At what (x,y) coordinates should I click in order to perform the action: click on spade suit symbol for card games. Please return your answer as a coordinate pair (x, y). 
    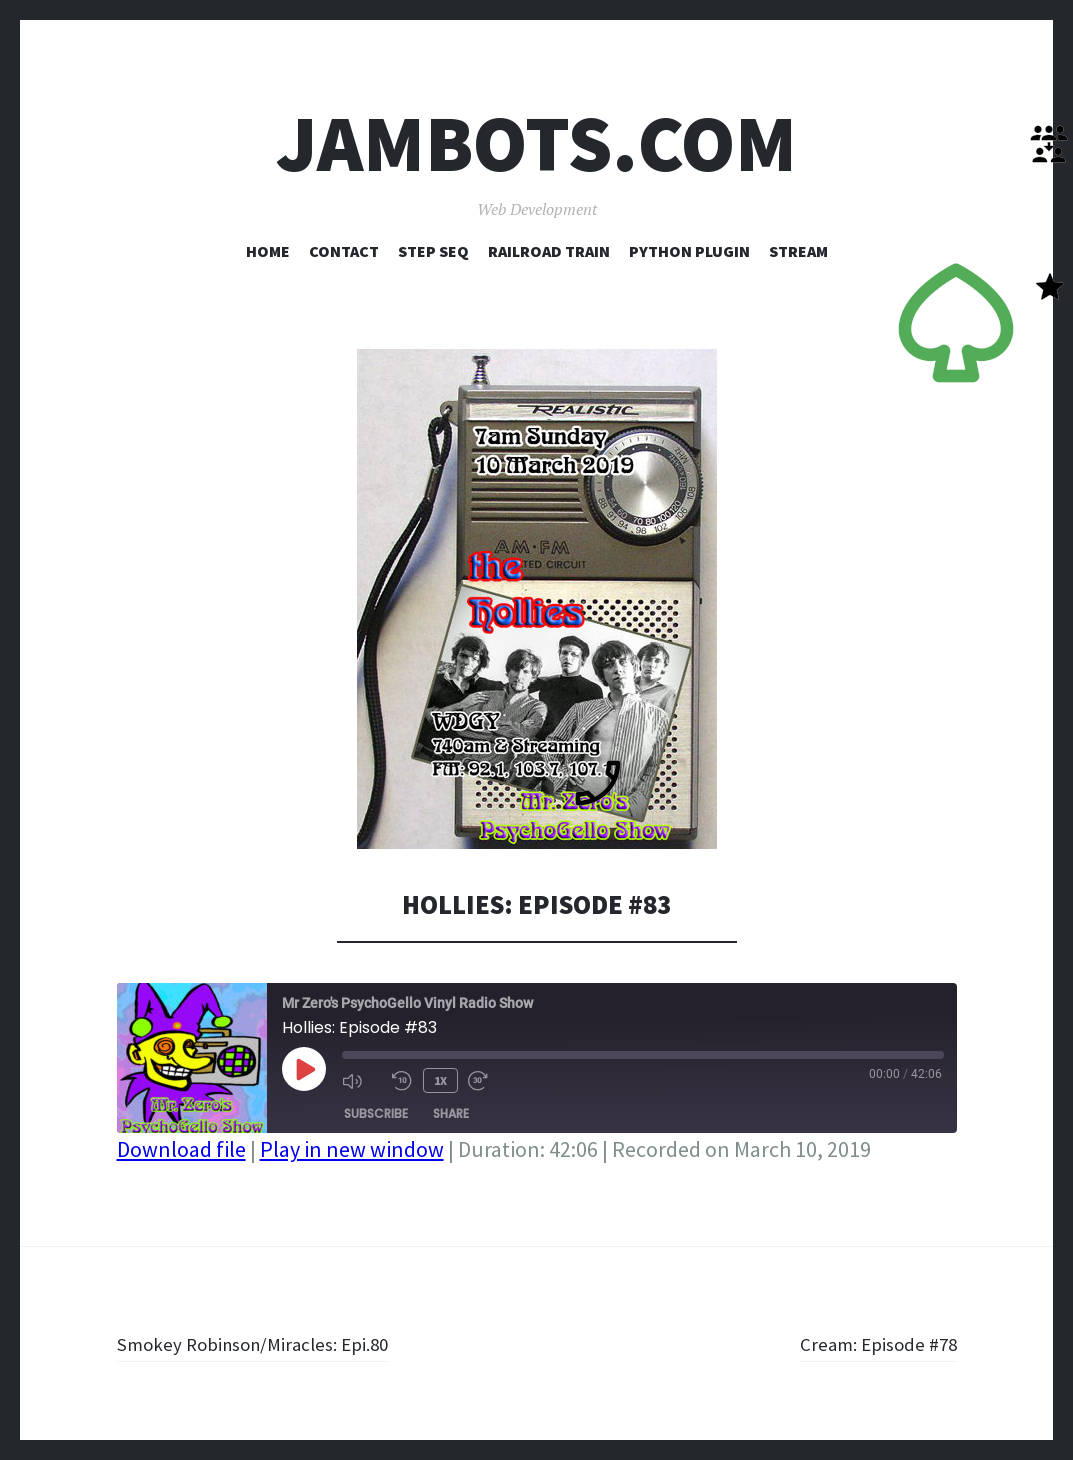
    Looking at the image, I should click on (956, 325).